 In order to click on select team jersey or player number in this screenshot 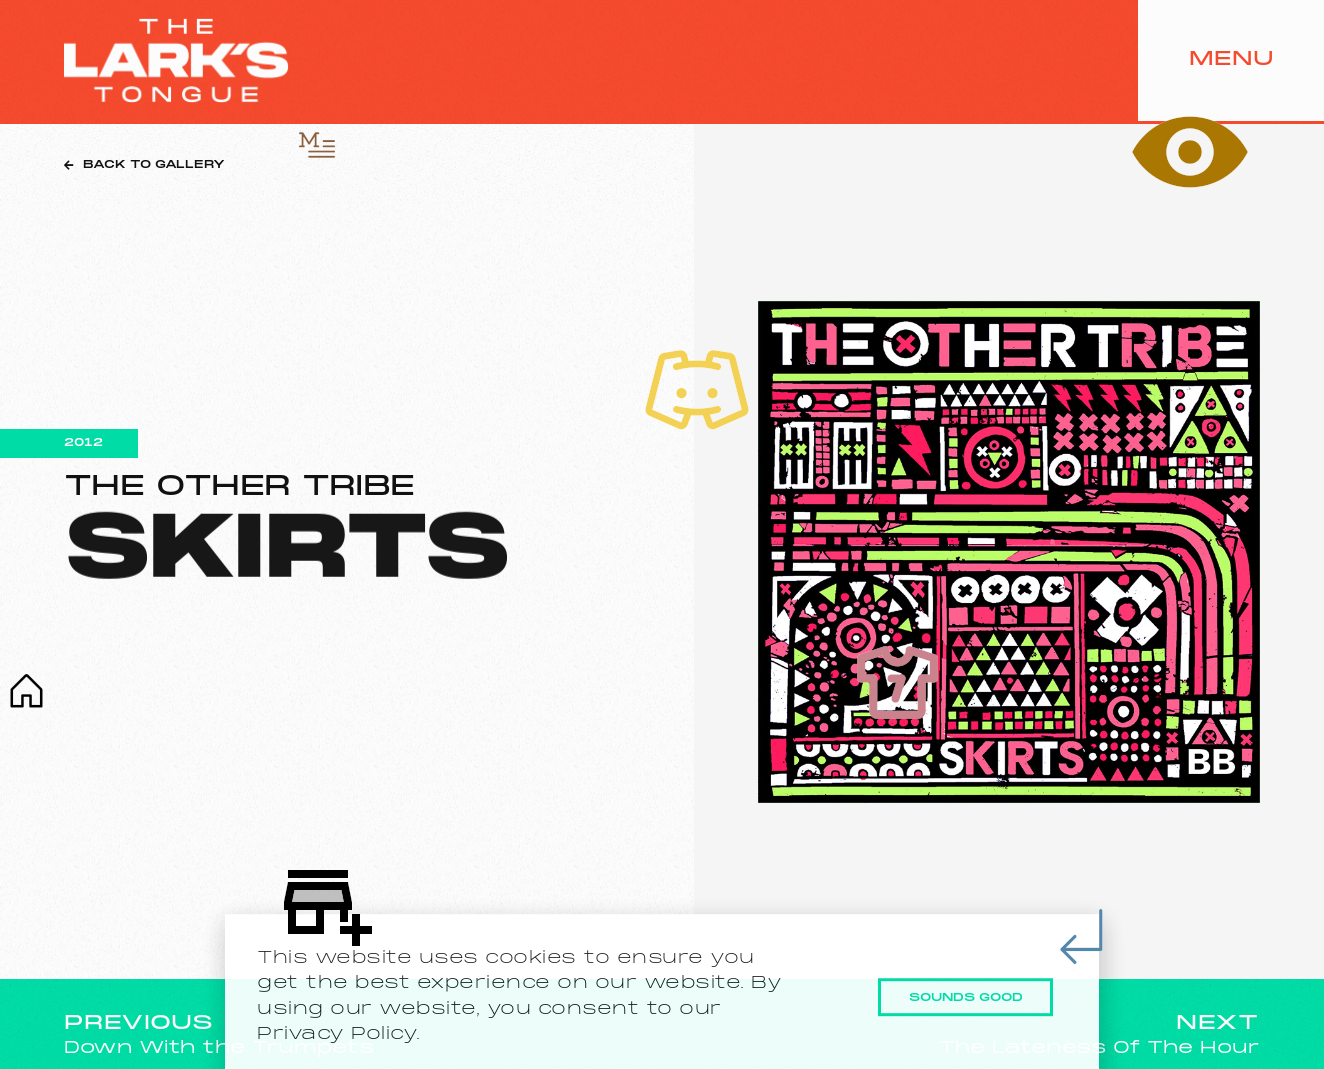, I will do `click(897, 682)`.